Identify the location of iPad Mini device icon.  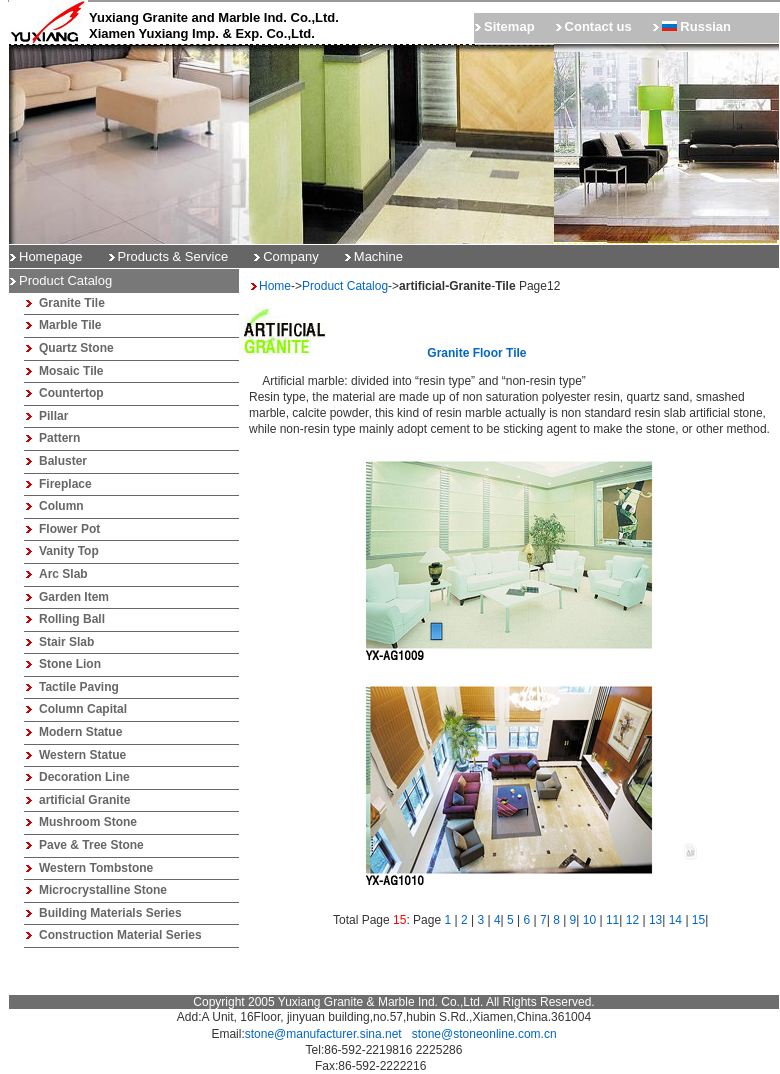
(436, 629).